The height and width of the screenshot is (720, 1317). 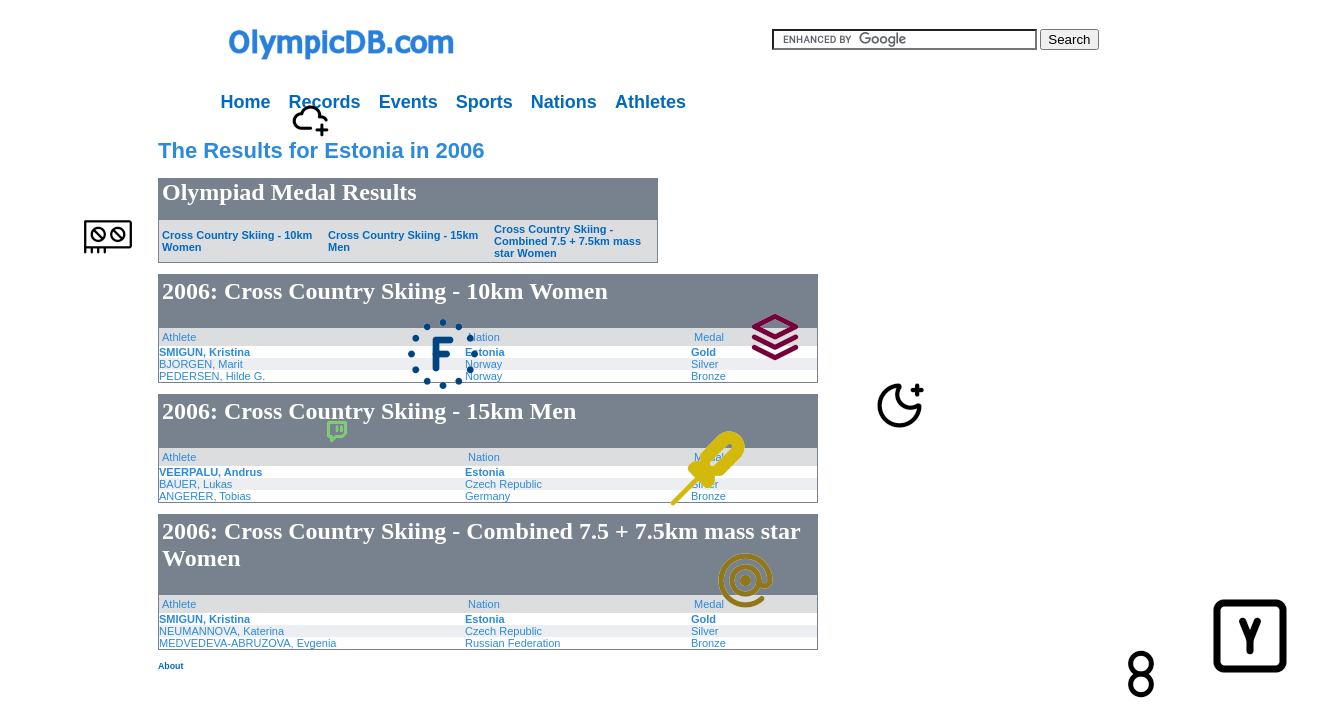 What do you see at coordinates (310, 118) in the screenshot?
I see `upload a new file to cloud storage` at bounding box center [310, 118].